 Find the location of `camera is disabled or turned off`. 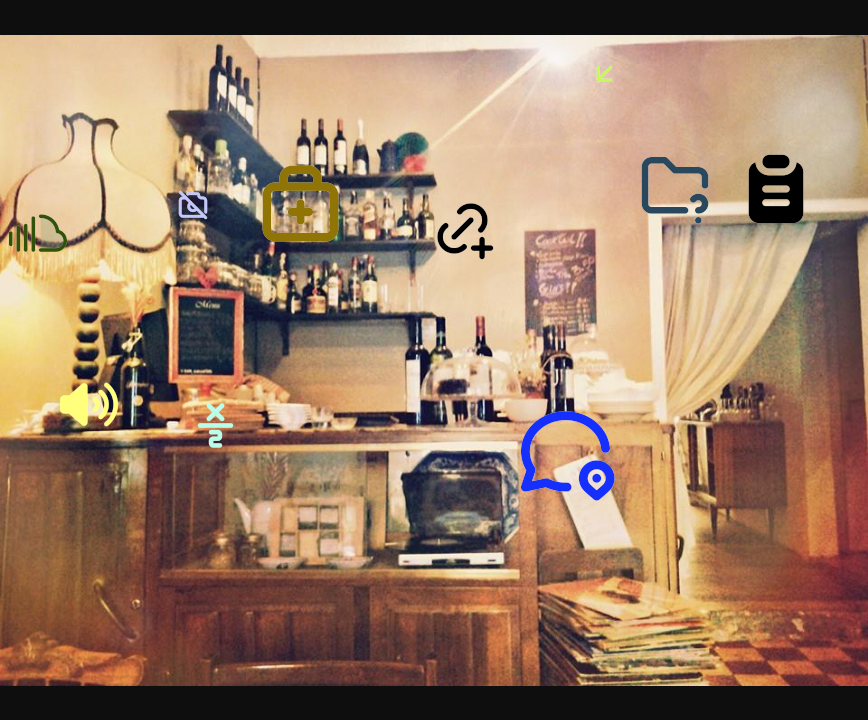

camera is disabled or turned off is located at coordinates (193, 205).